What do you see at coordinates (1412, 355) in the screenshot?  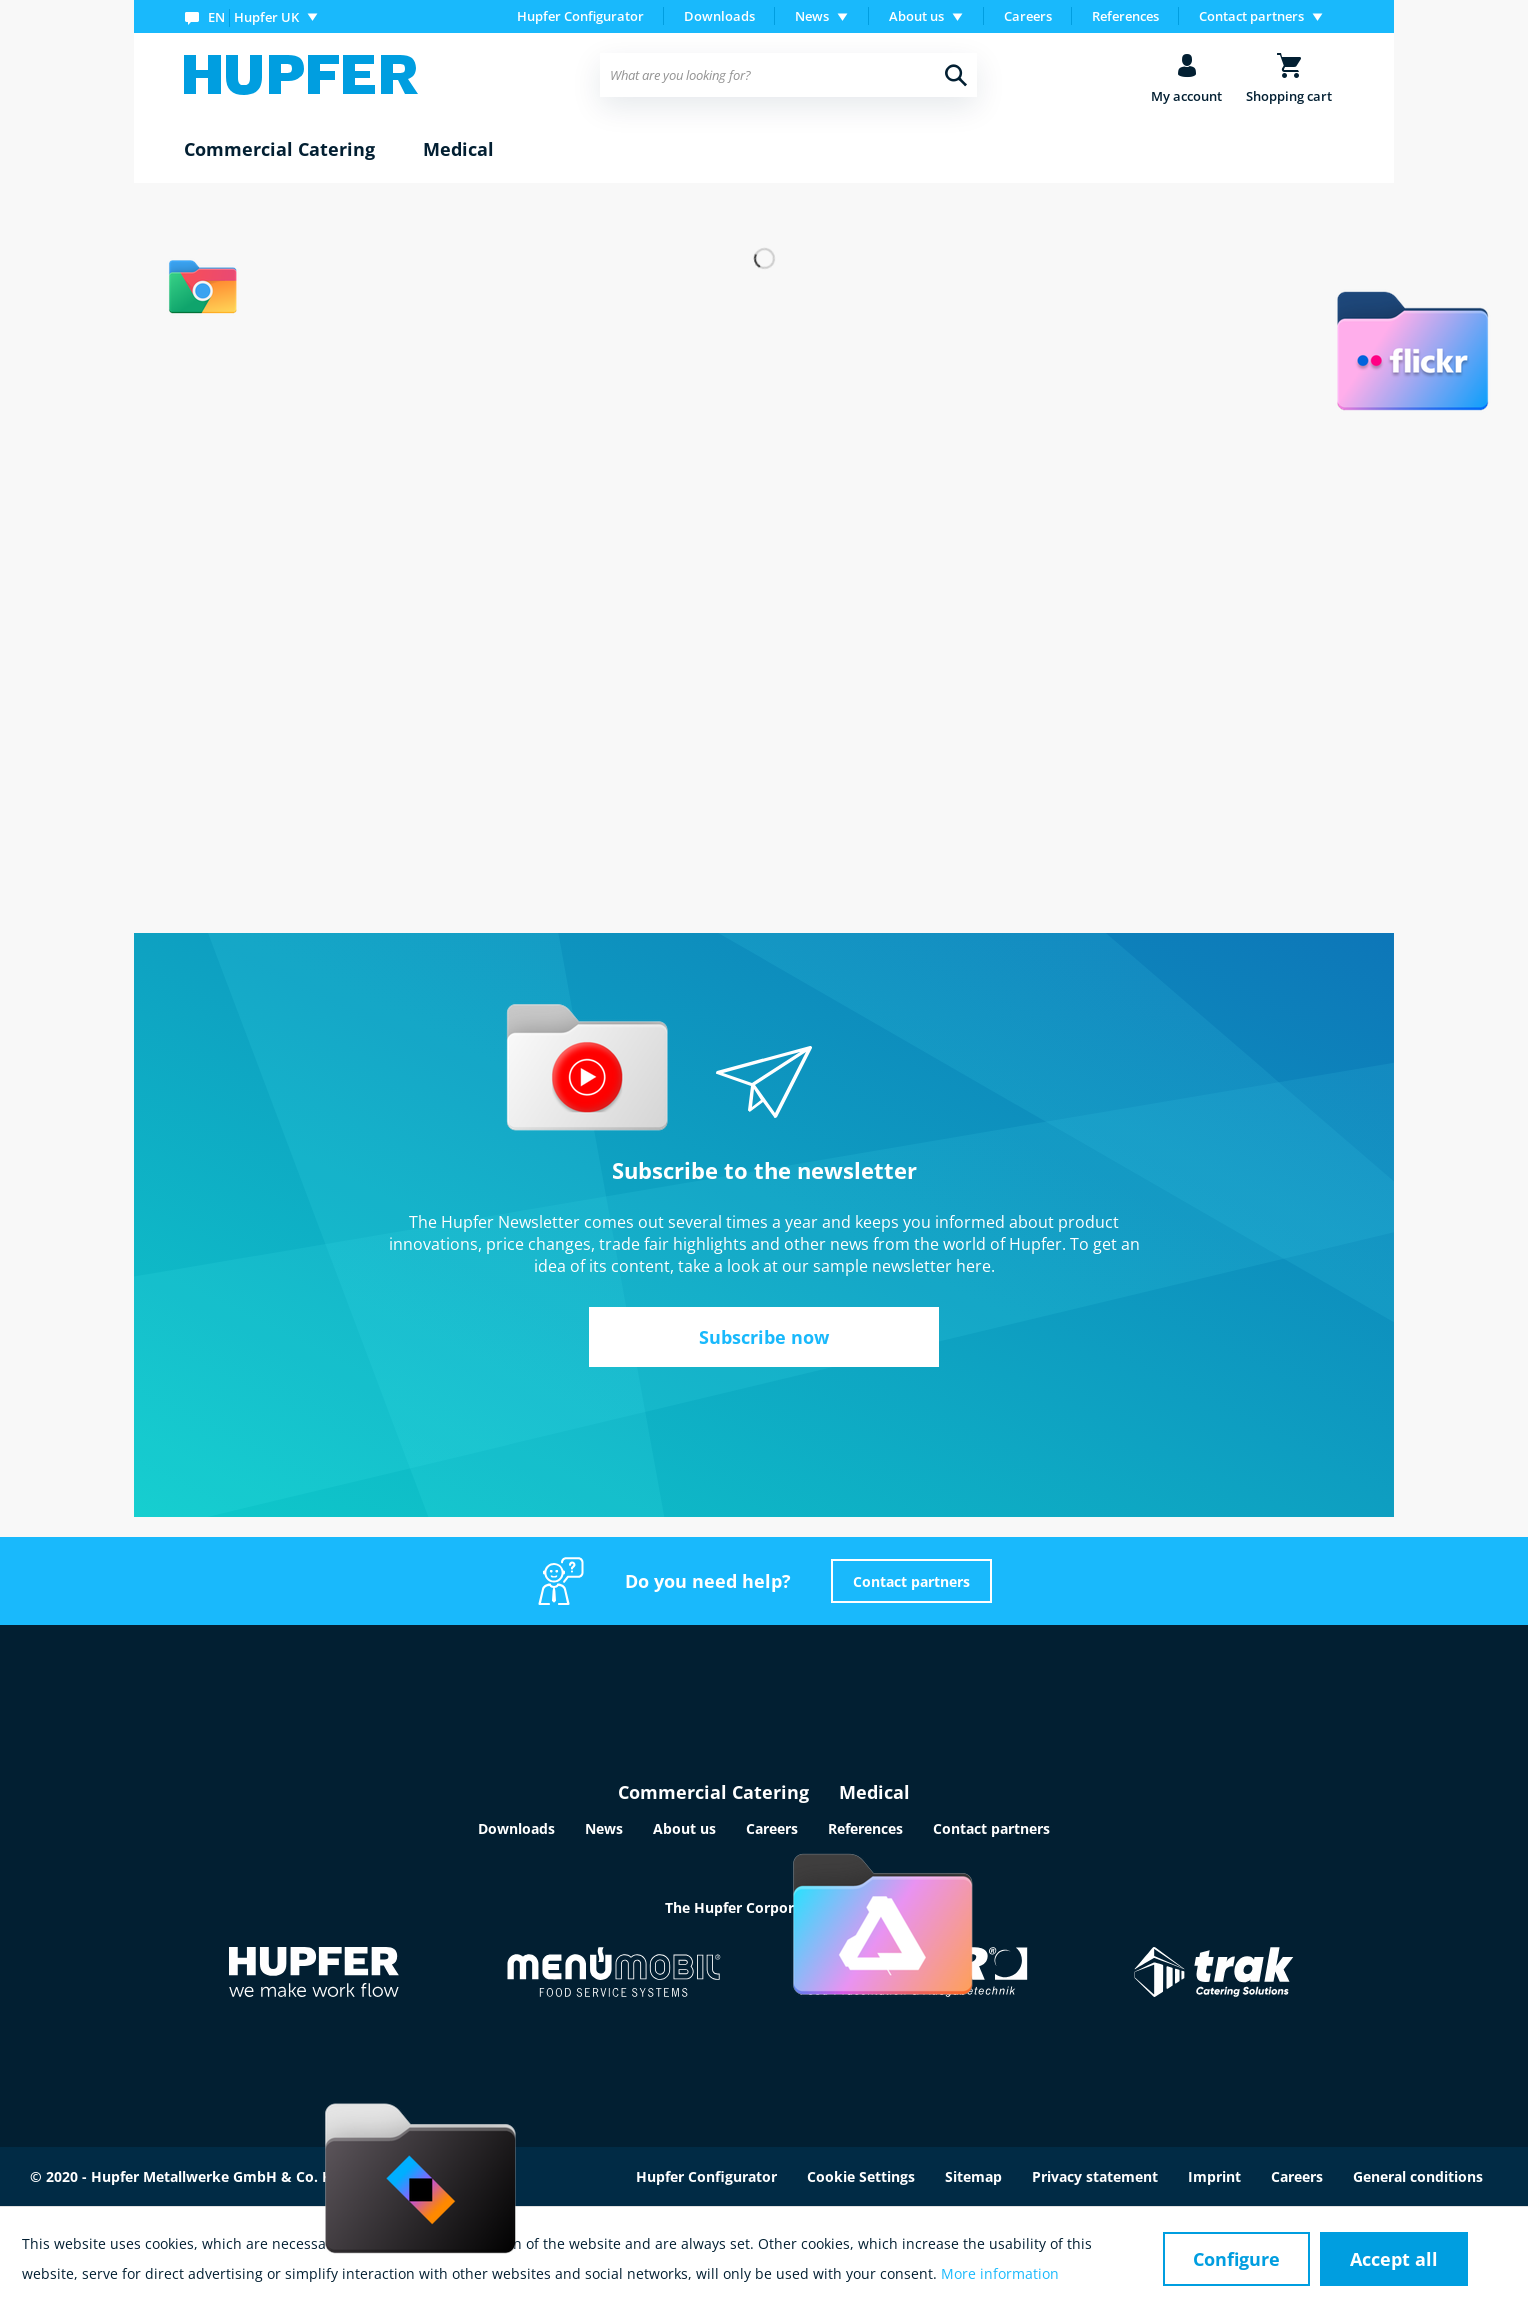 I see `open folder containing flickr downloads or exports` at bounding box center [1412, 355].